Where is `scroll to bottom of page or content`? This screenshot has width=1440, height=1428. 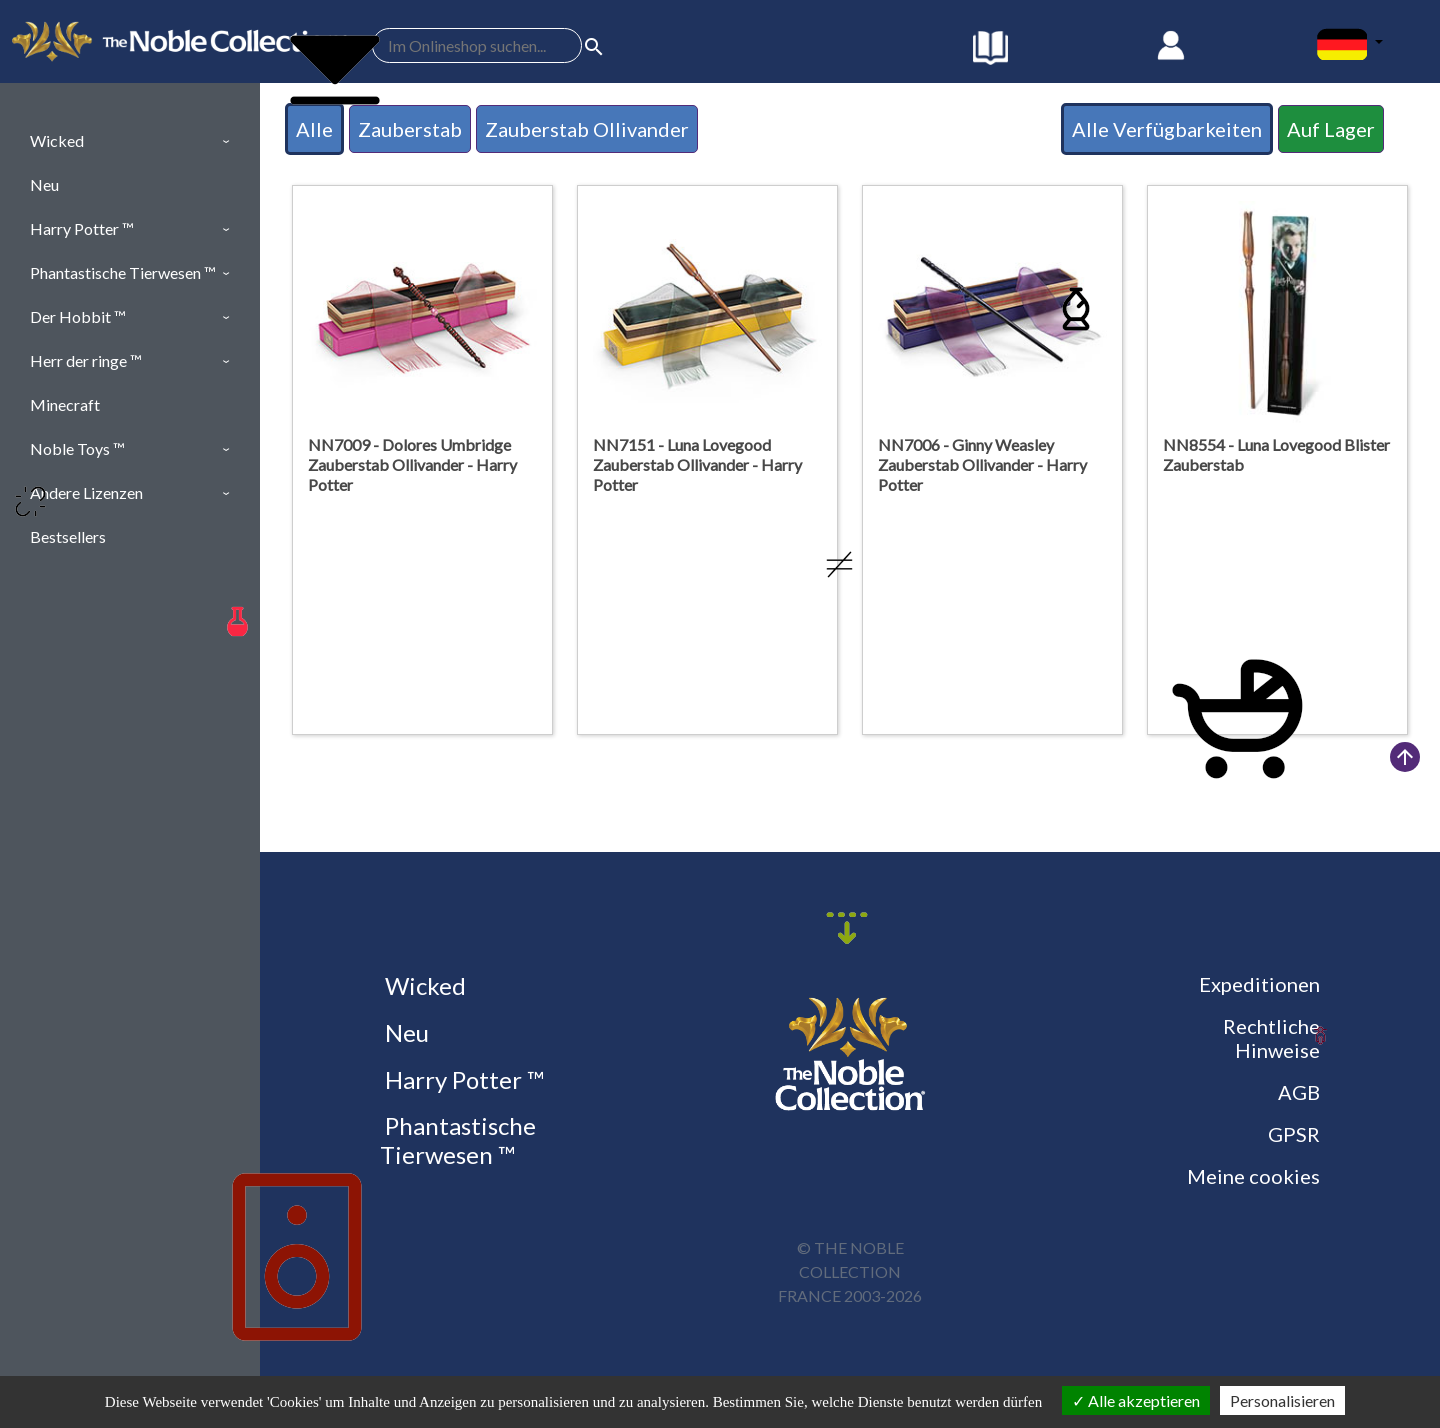
scroll to bottom of page or content is located at coordinates (335, 68).